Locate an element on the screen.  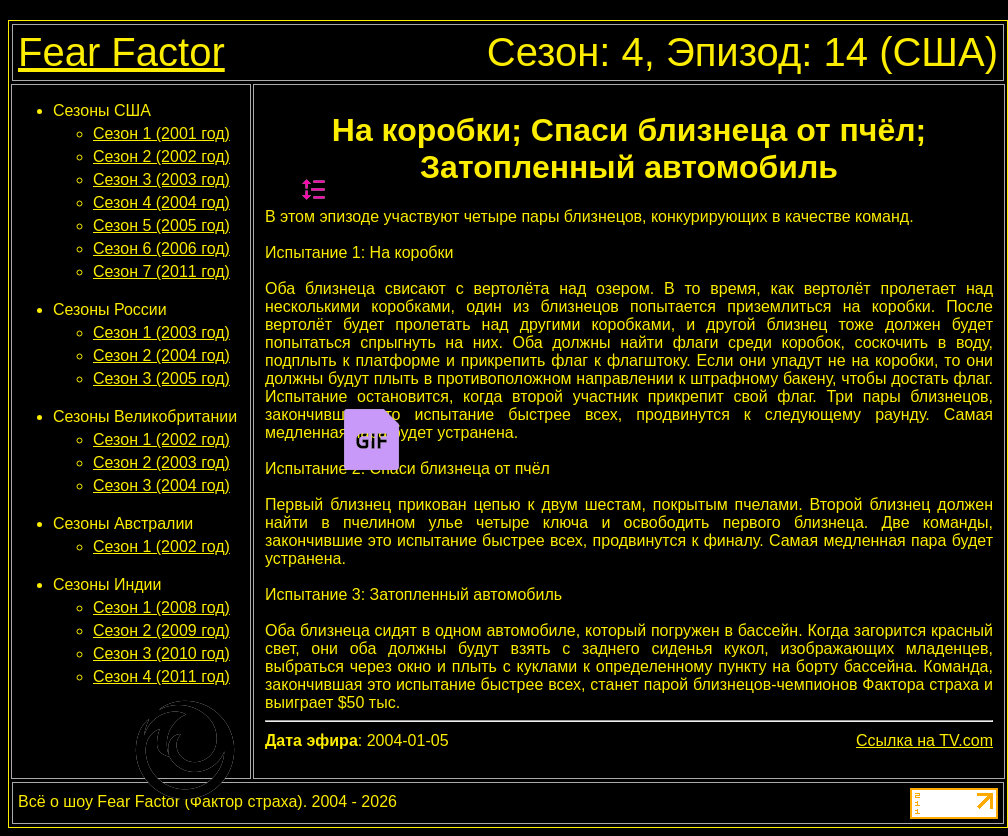
open Firefox browser is located at coordinates (185, 750).